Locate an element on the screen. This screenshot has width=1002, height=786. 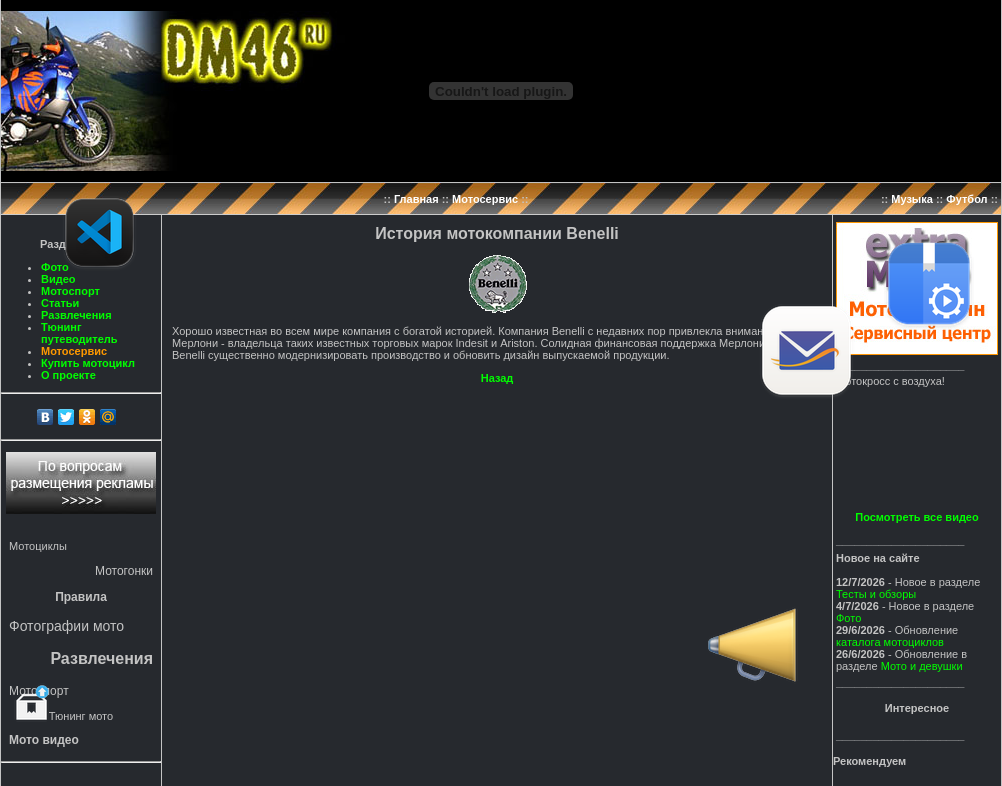
open Visual Studio Code is located at coordinates (99, 232).